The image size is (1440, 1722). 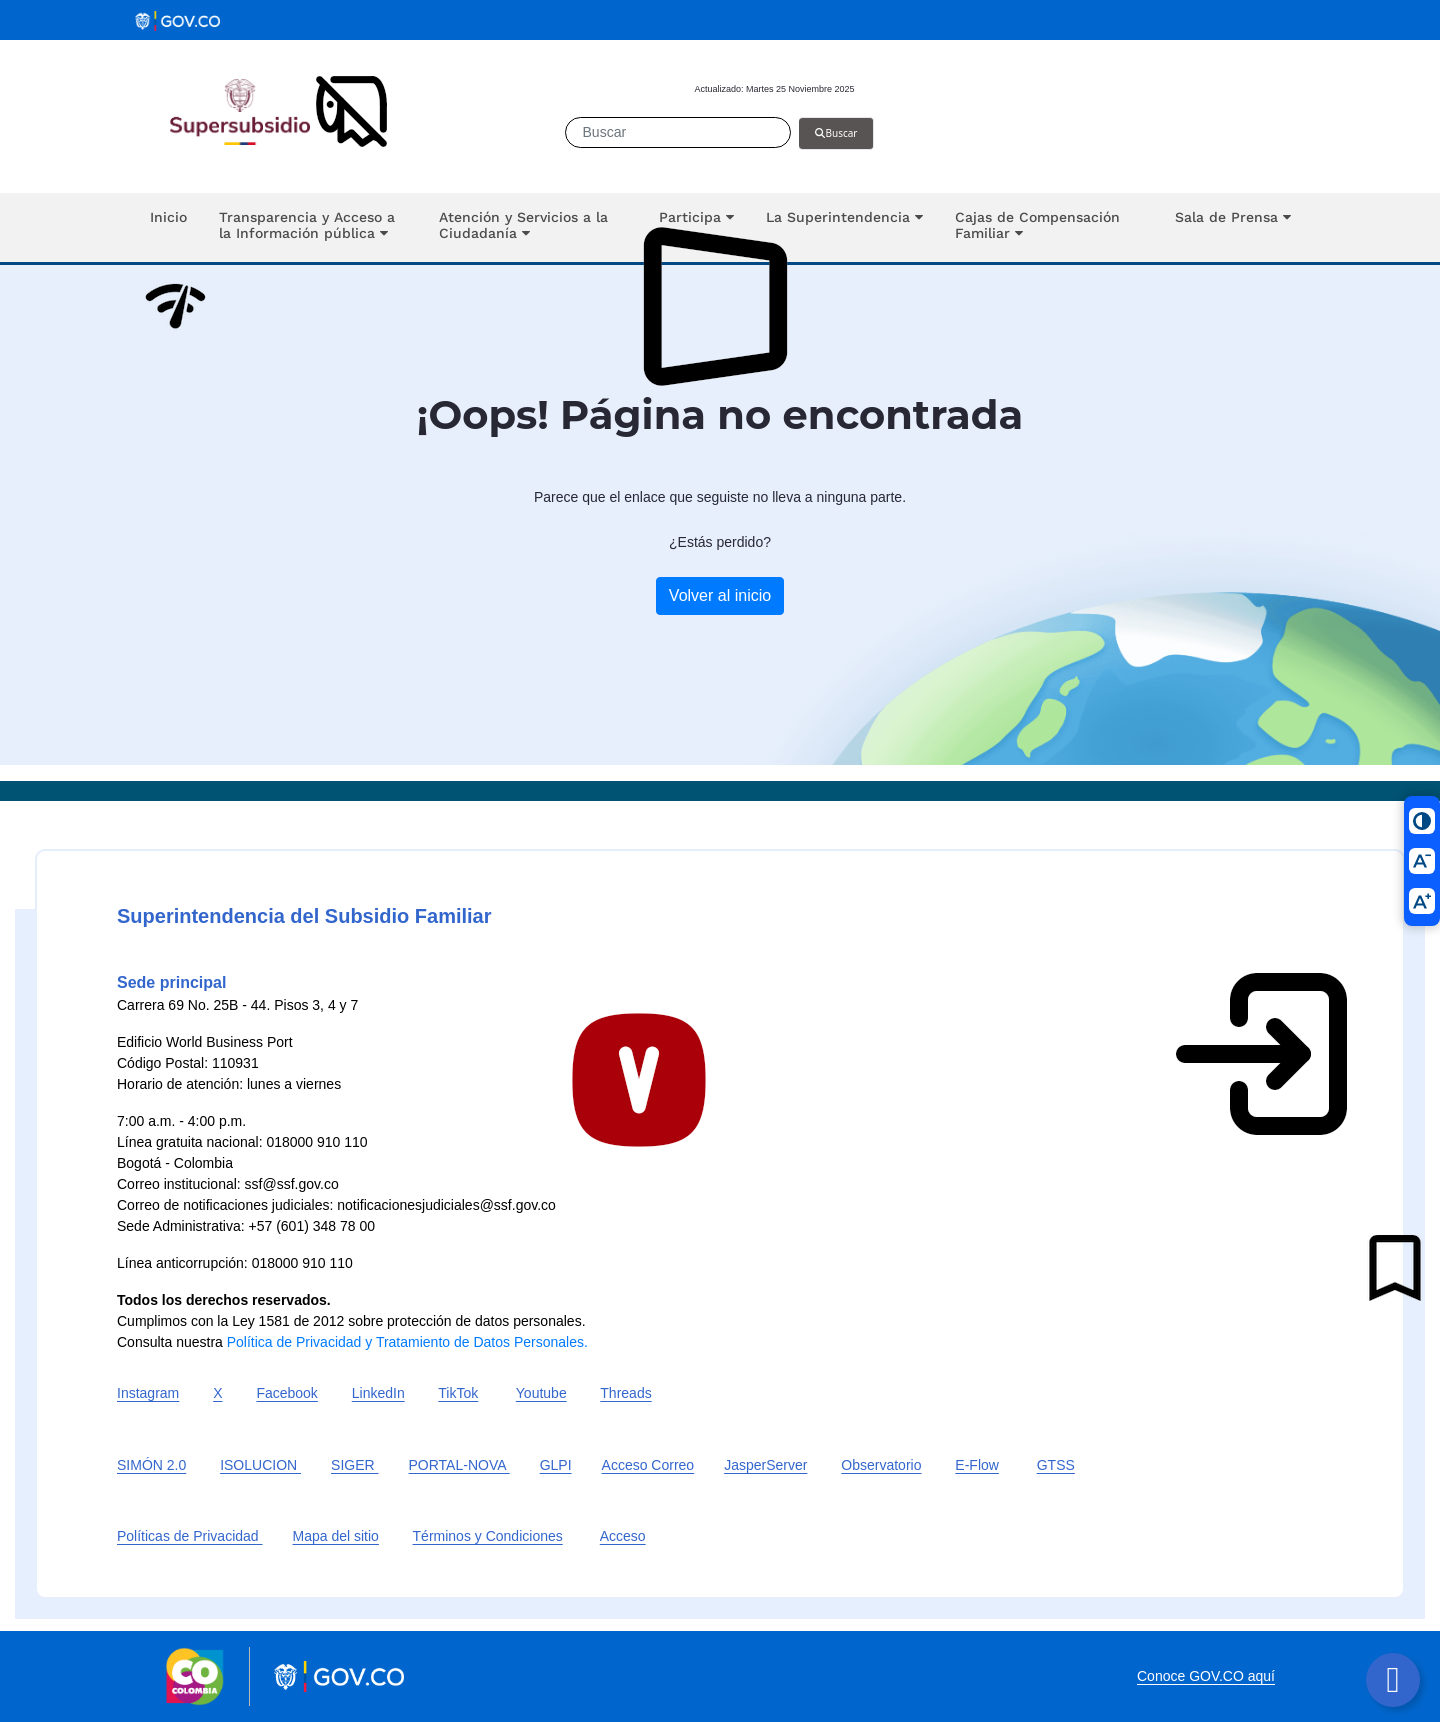 What do you see at coordinates (351, 111) in the screenshot?
I see `indicates toilet paper is out of stock` at bounding box center [351, 111].